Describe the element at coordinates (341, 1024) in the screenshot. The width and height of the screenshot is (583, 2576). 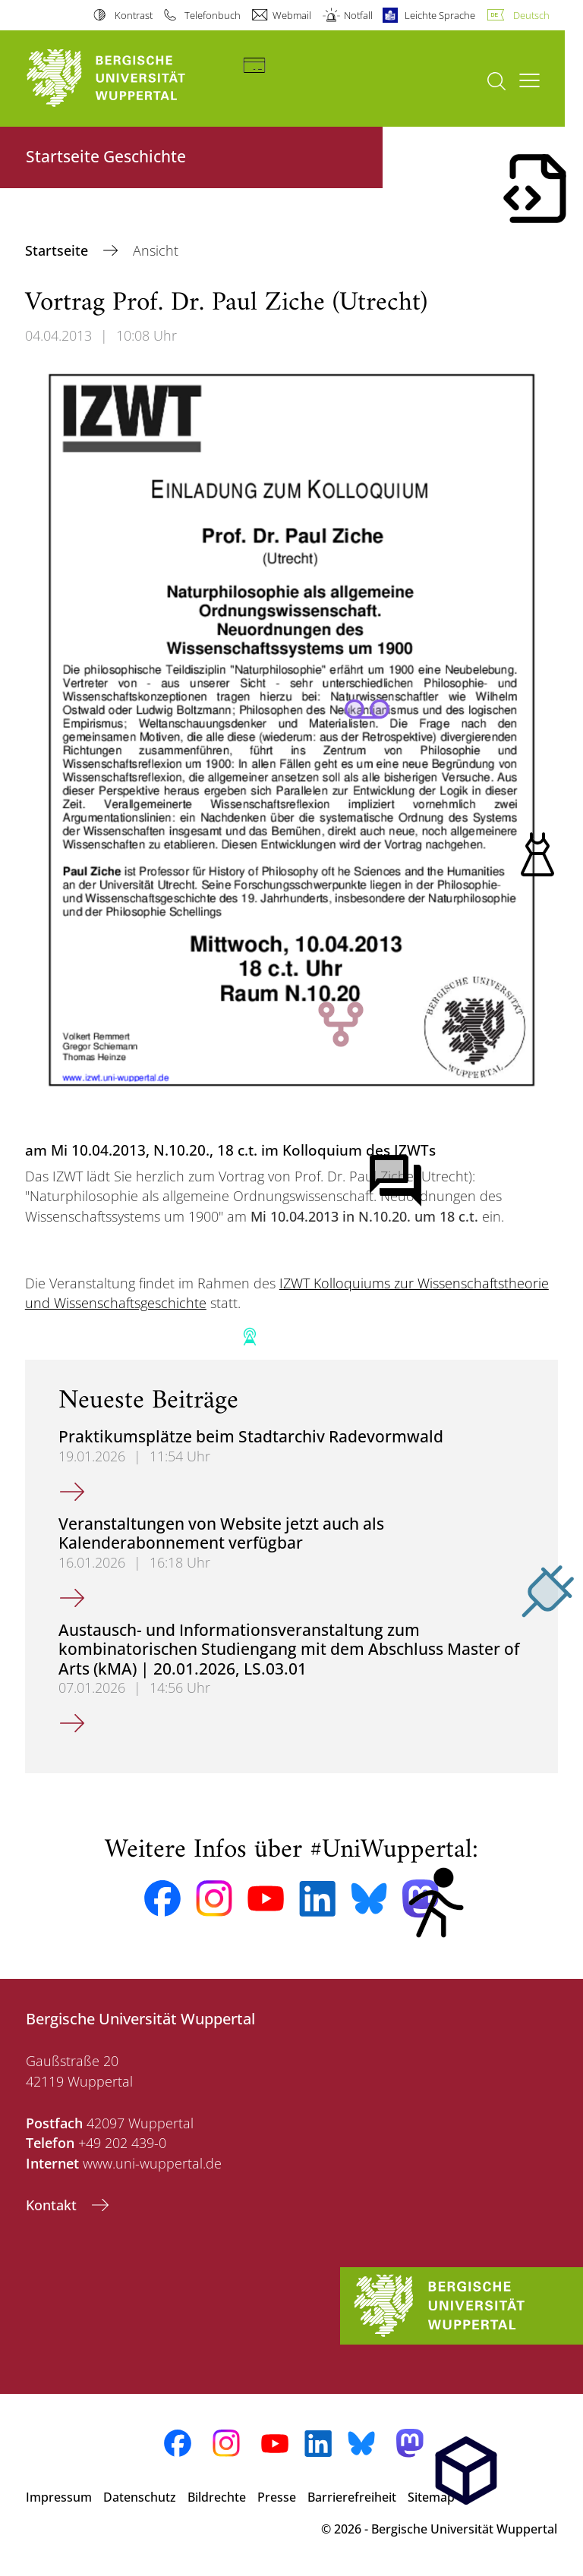
I see `fork a repository or branch` at that location.